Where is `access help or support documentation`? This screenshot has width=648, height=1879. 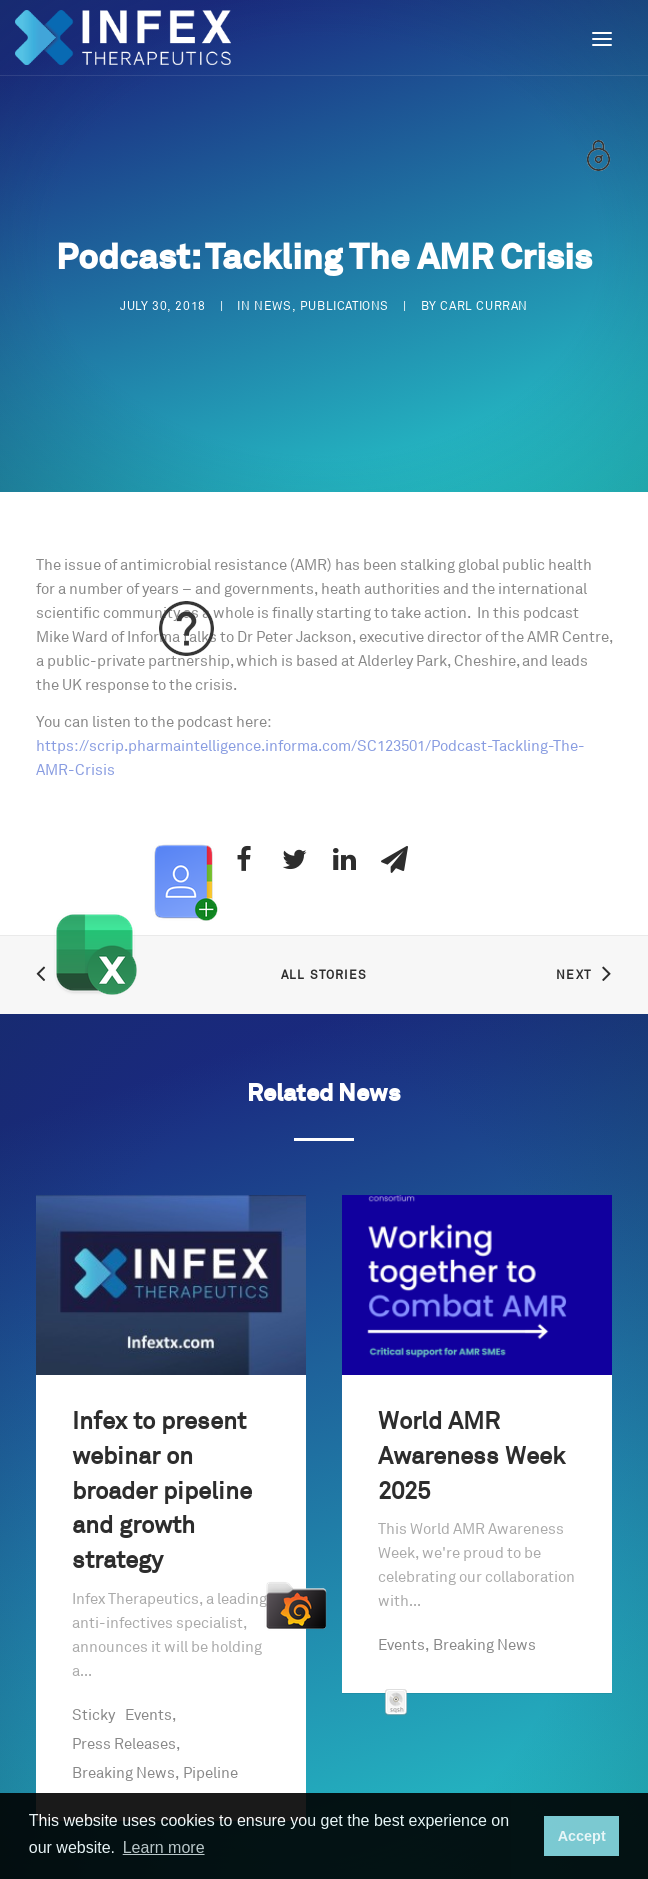
access help or support documentation is located at coordinates (186, 628).